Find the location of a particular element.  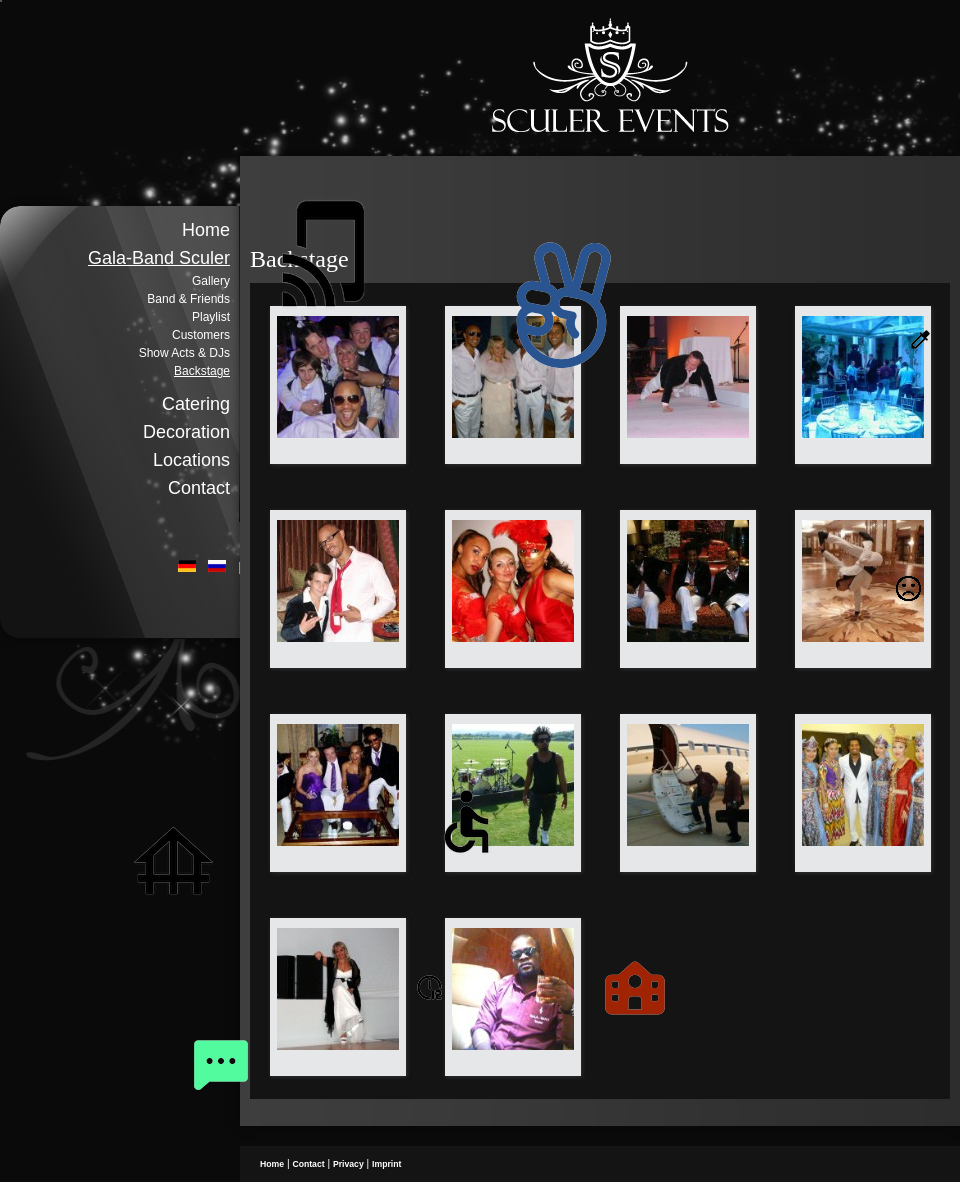

pick a color from the canvas is located at coordinates (920, 339).